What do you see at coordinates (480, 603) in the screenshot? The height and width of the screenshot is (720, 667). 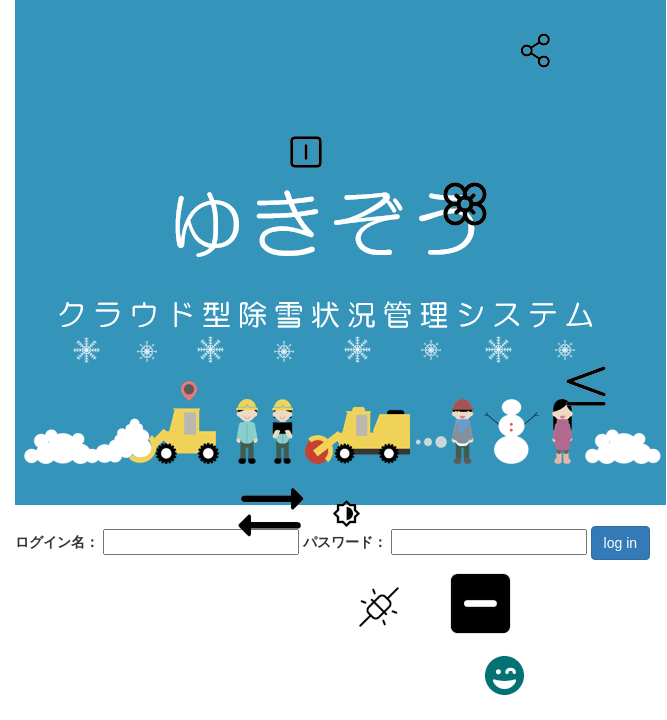 I see `indicates partial selection in a multi-select list` at bounding box center [480, 603].